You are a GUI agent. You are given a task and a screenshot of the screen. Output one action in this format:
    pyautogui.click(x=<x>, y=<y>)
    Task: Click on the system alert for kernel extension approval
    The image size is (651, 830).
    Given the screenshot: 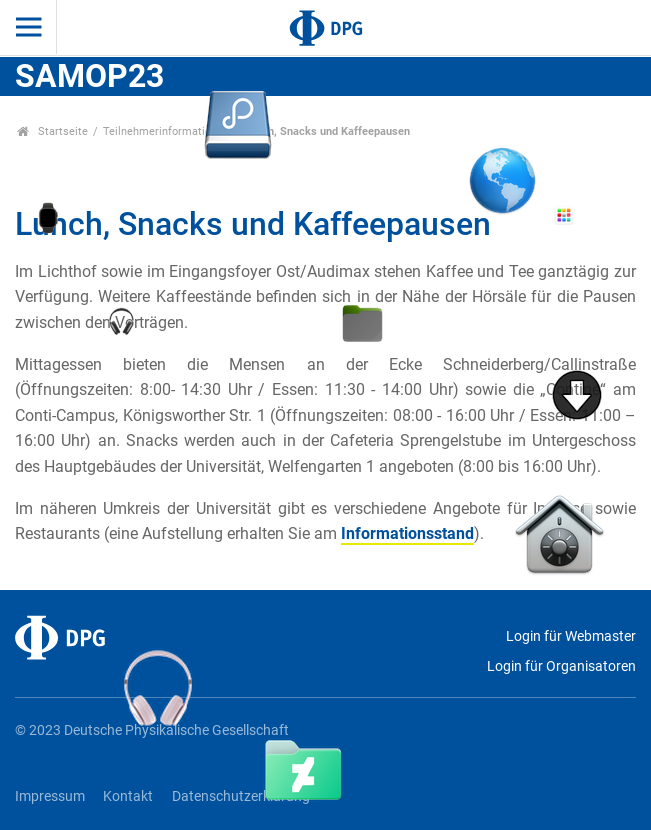 What is the action you would take?
    pyautogui.click(x=559, y=535)
    